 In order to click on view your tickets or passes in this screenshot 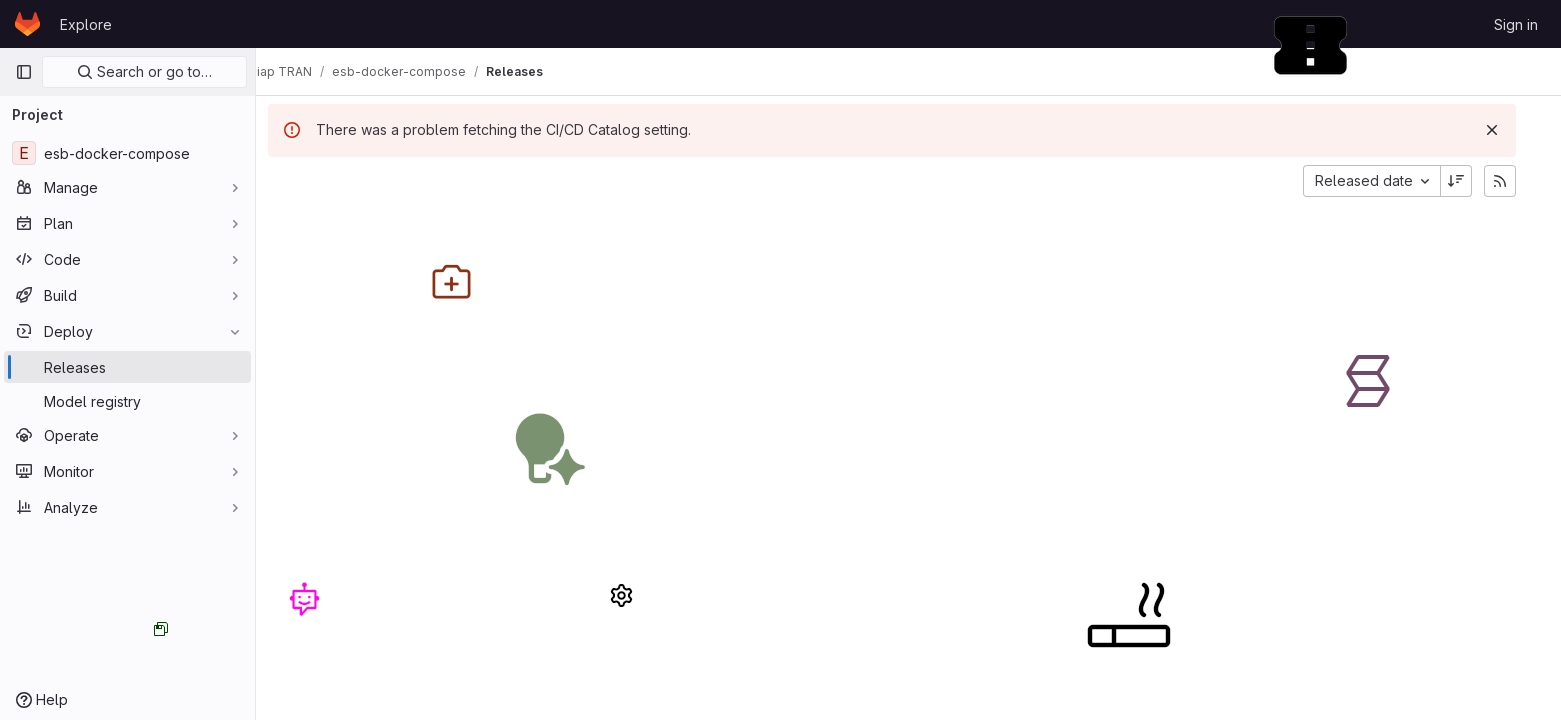, I will do `click(1310, 45)`.